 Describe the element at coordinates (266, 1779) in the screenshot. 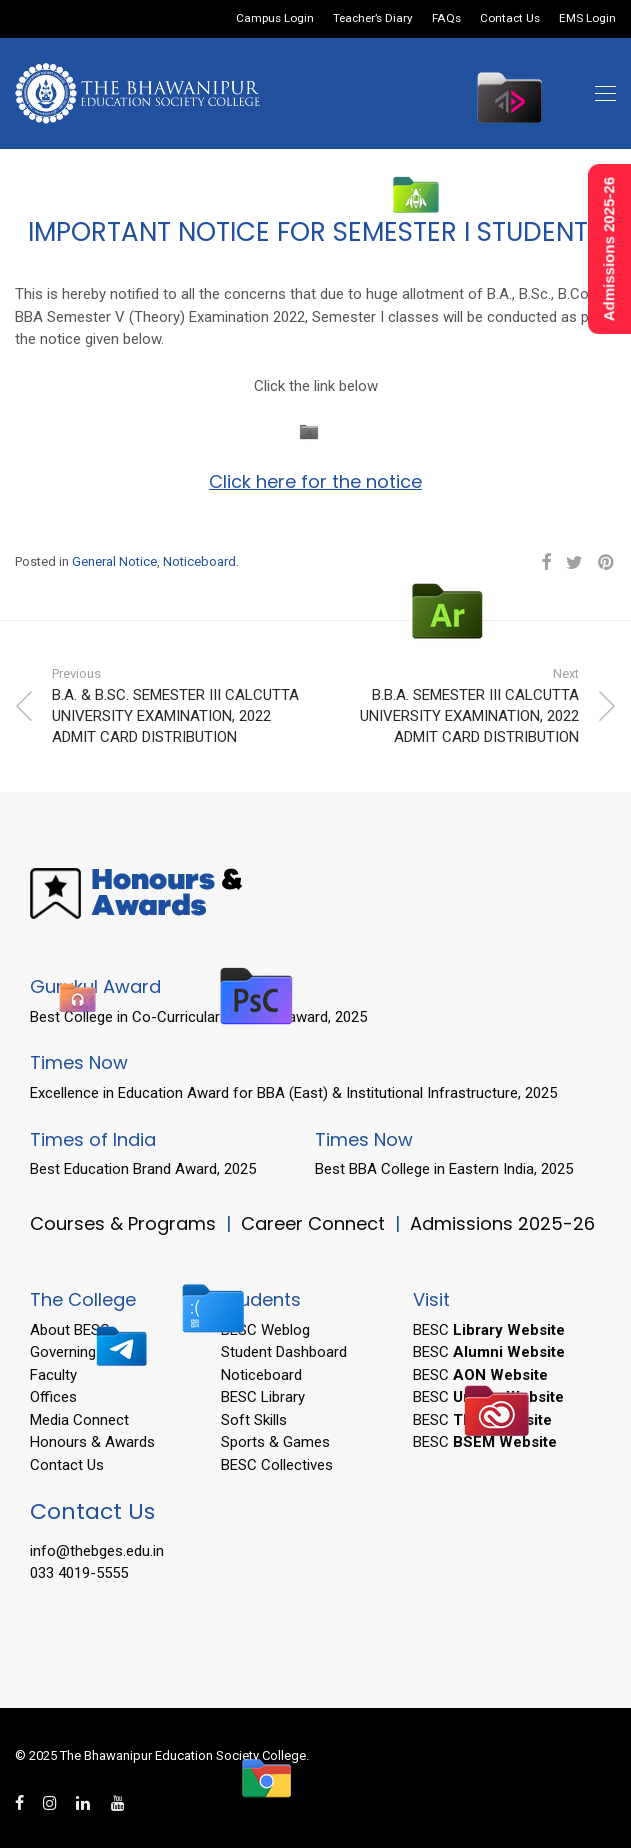

I see `open folder containing Google Chrome files` at that location.